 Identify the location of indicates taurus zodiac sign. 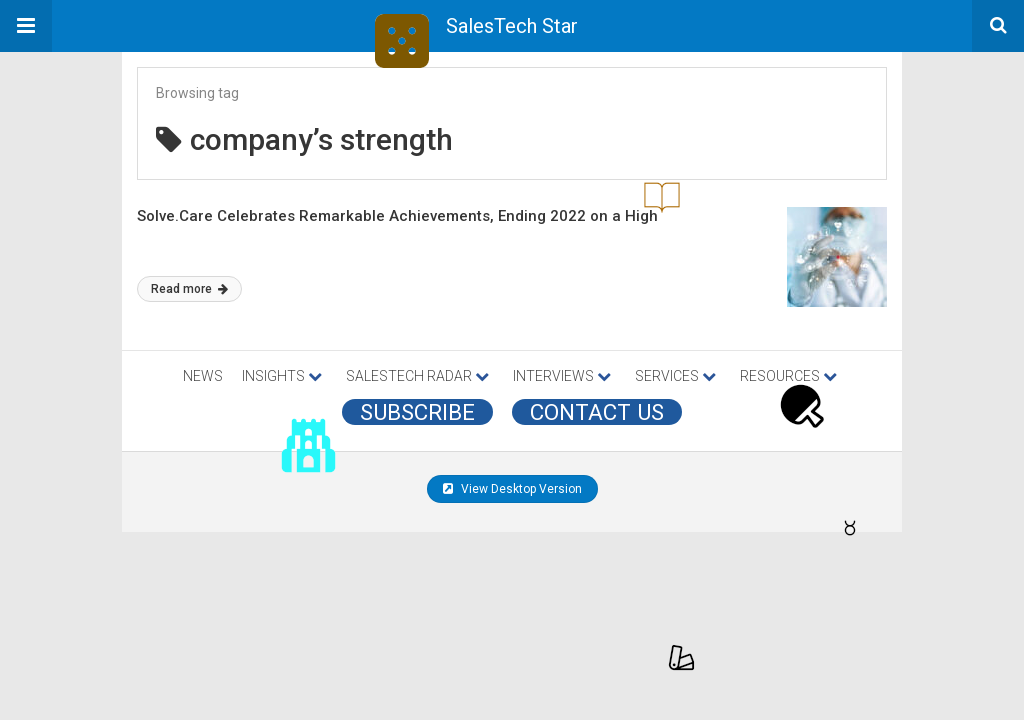
(850, 528).